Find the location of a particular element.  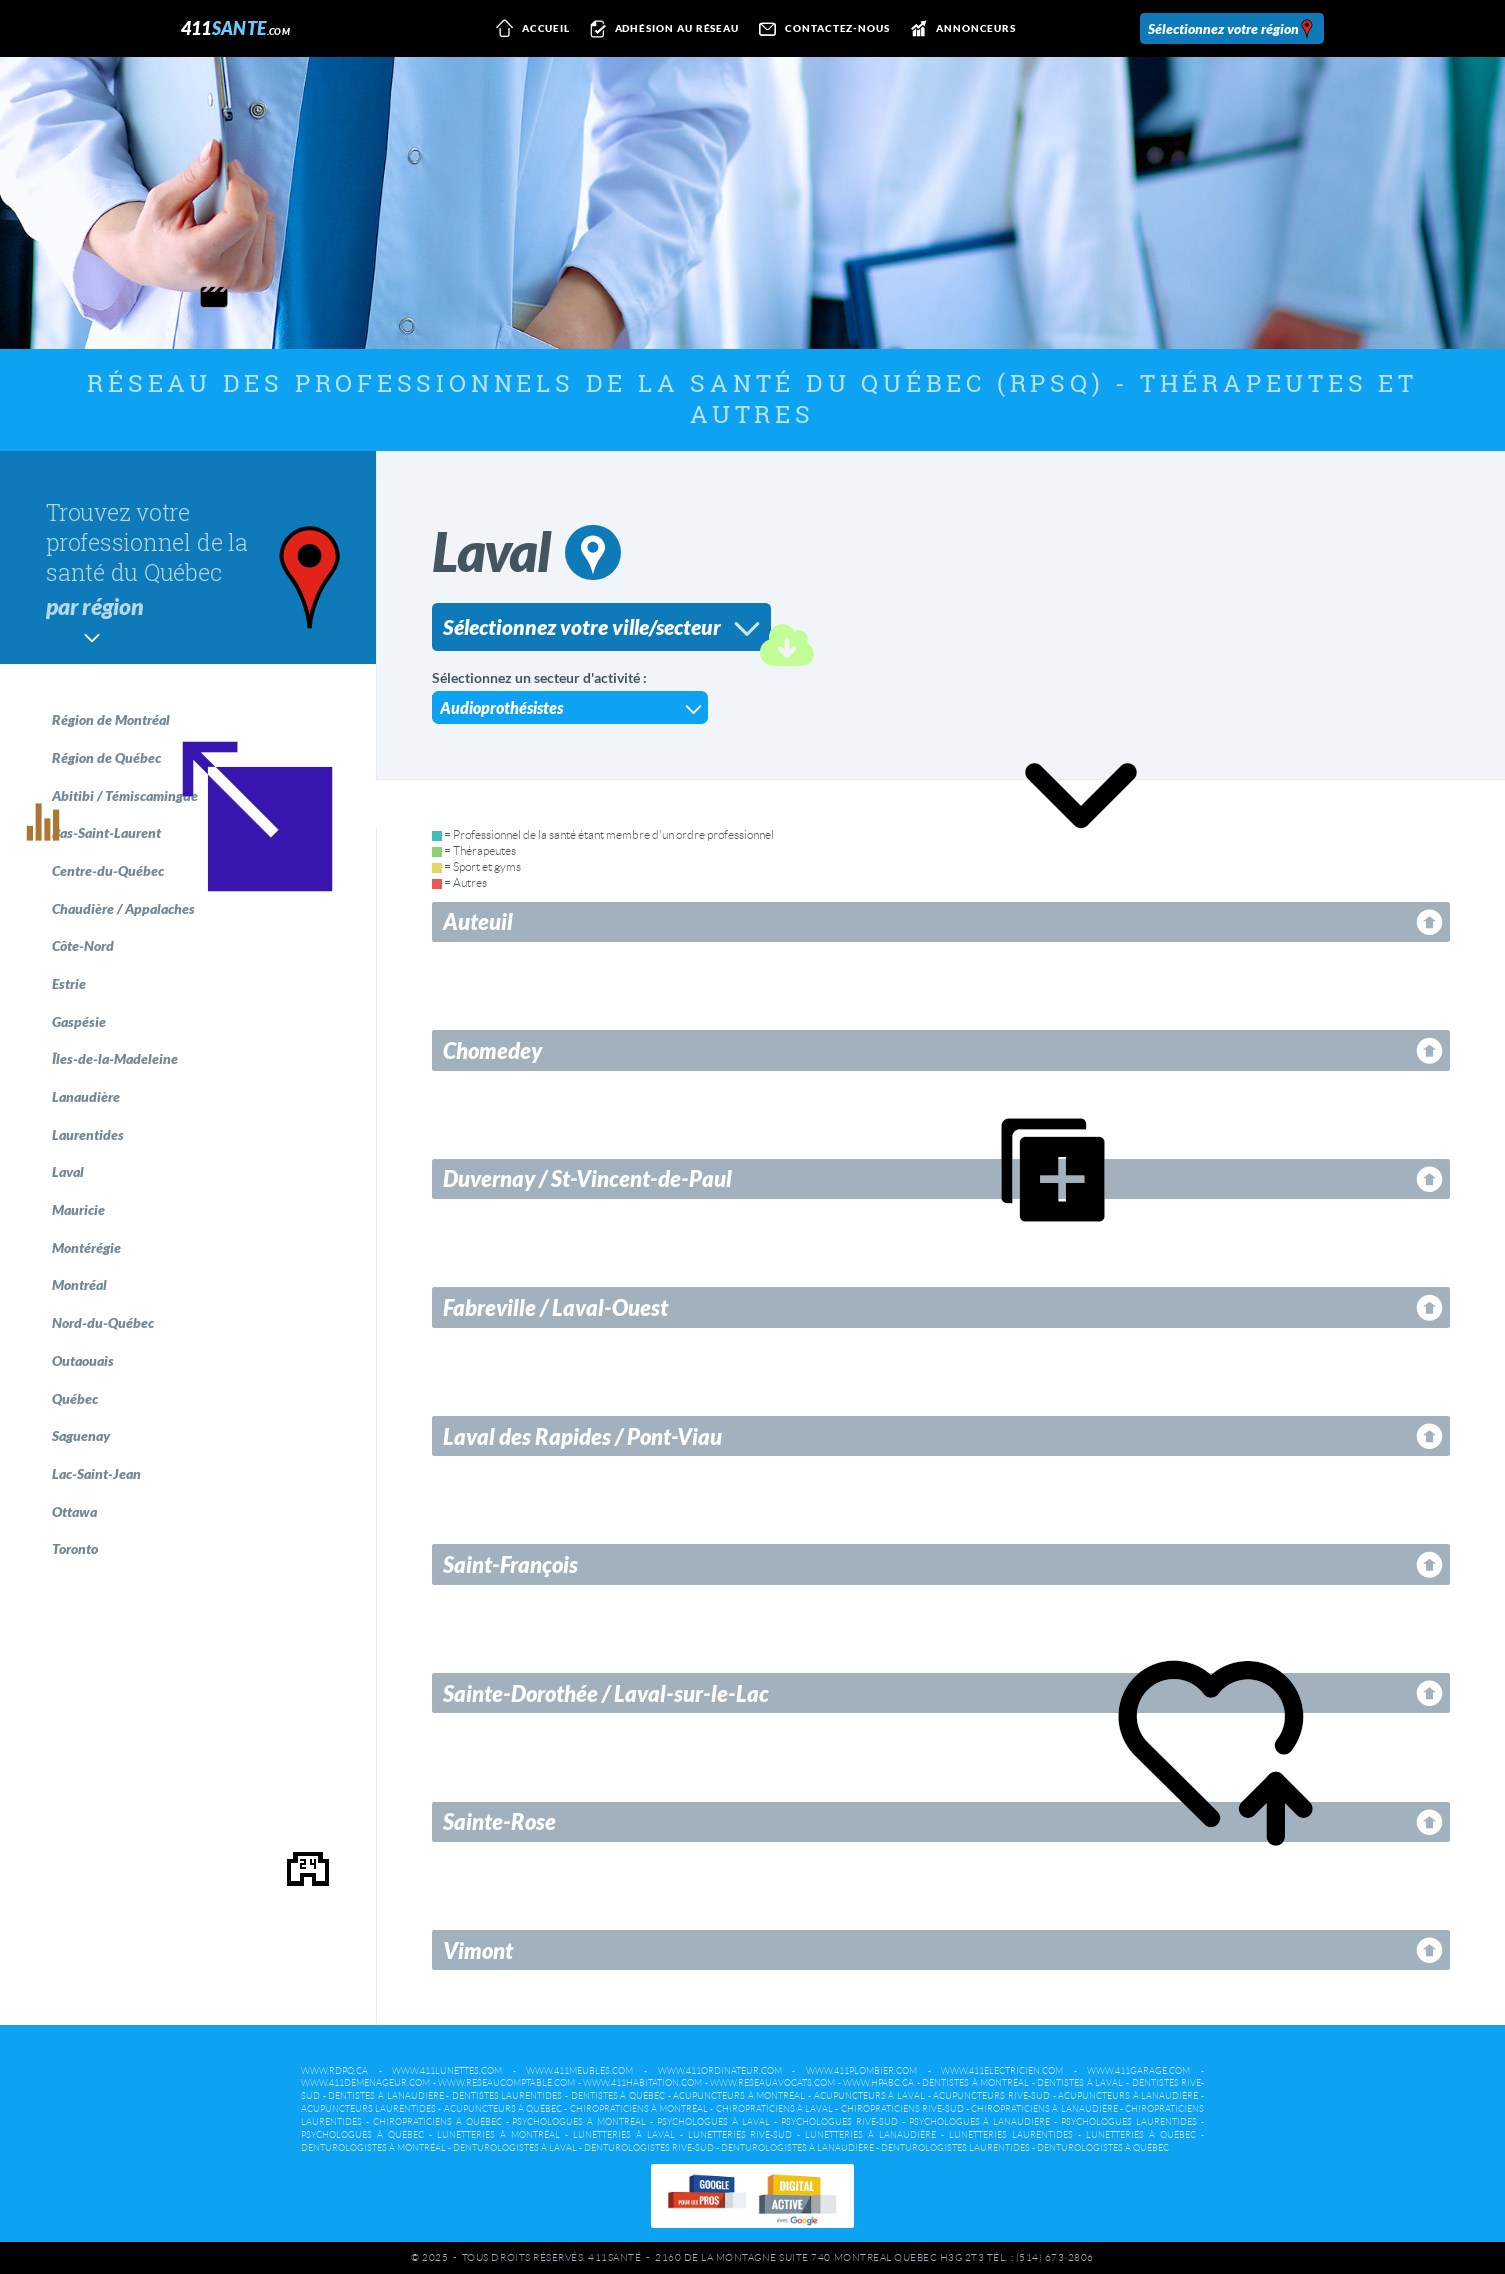

navigate to previous screen or parent folder is located at coordinates (257, 816).